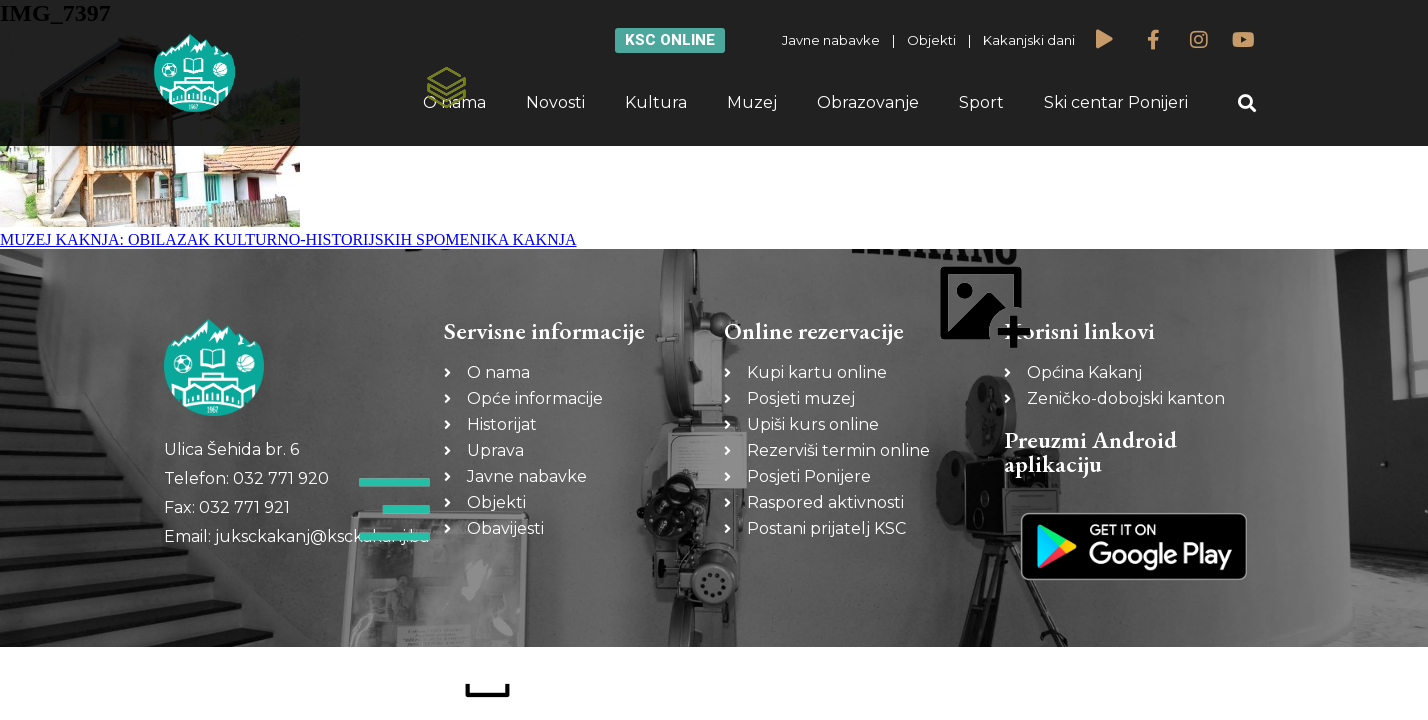 The height and width of the screenshot is (720, 1428). Describe the element at coordinates (394, 509) in the screenshot. I see `open navigation menu` at that location.